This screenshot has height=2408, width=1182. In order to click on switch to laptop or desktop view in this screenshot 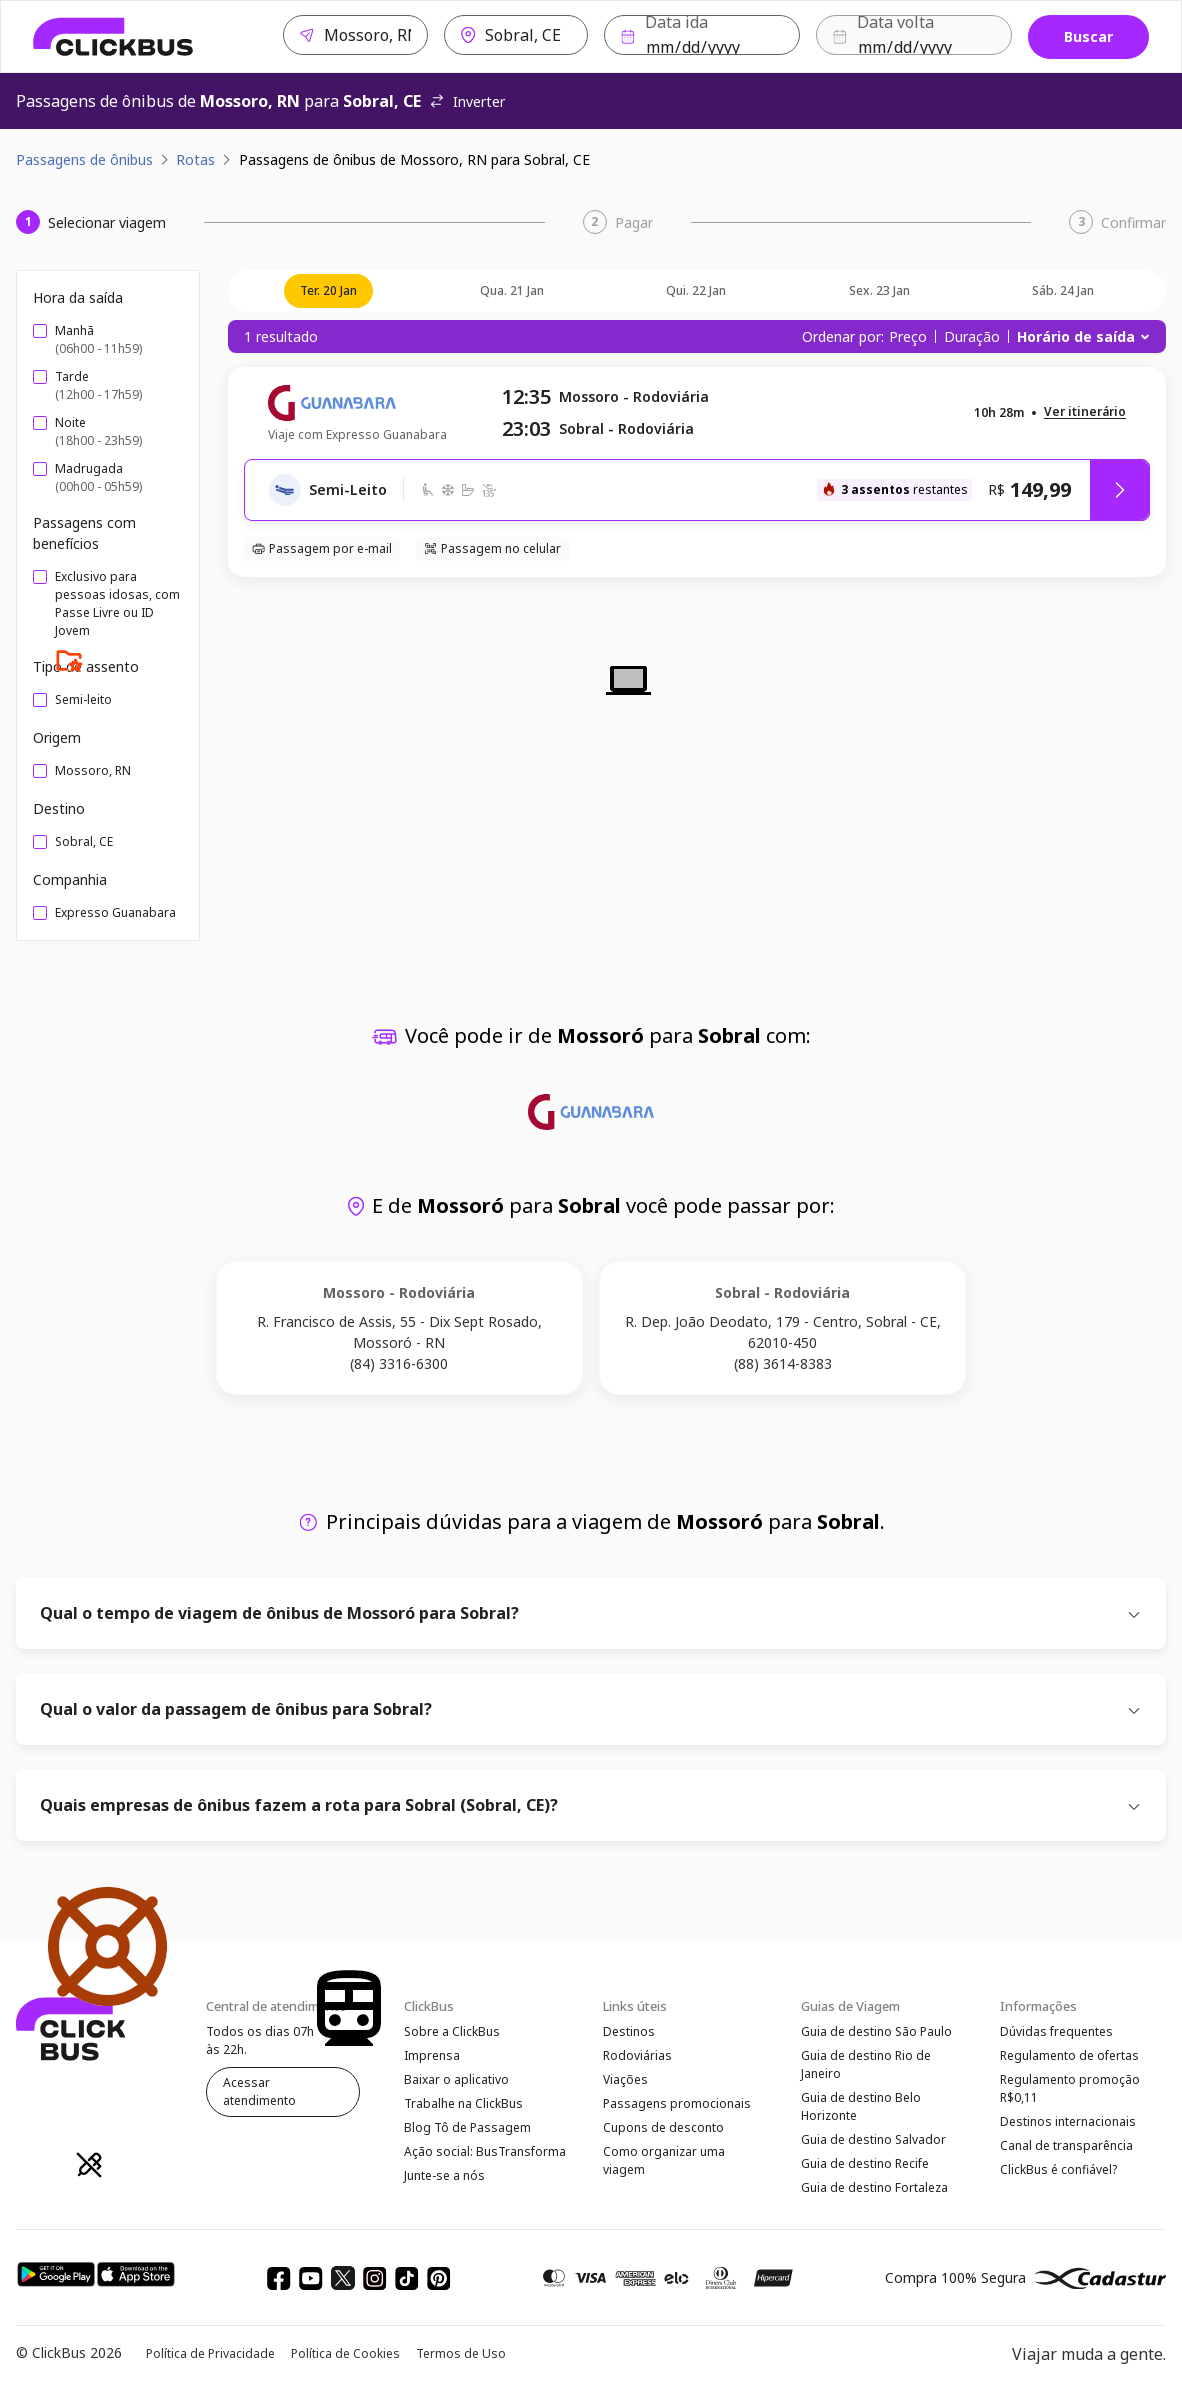, I will do `click(628, 680)`.